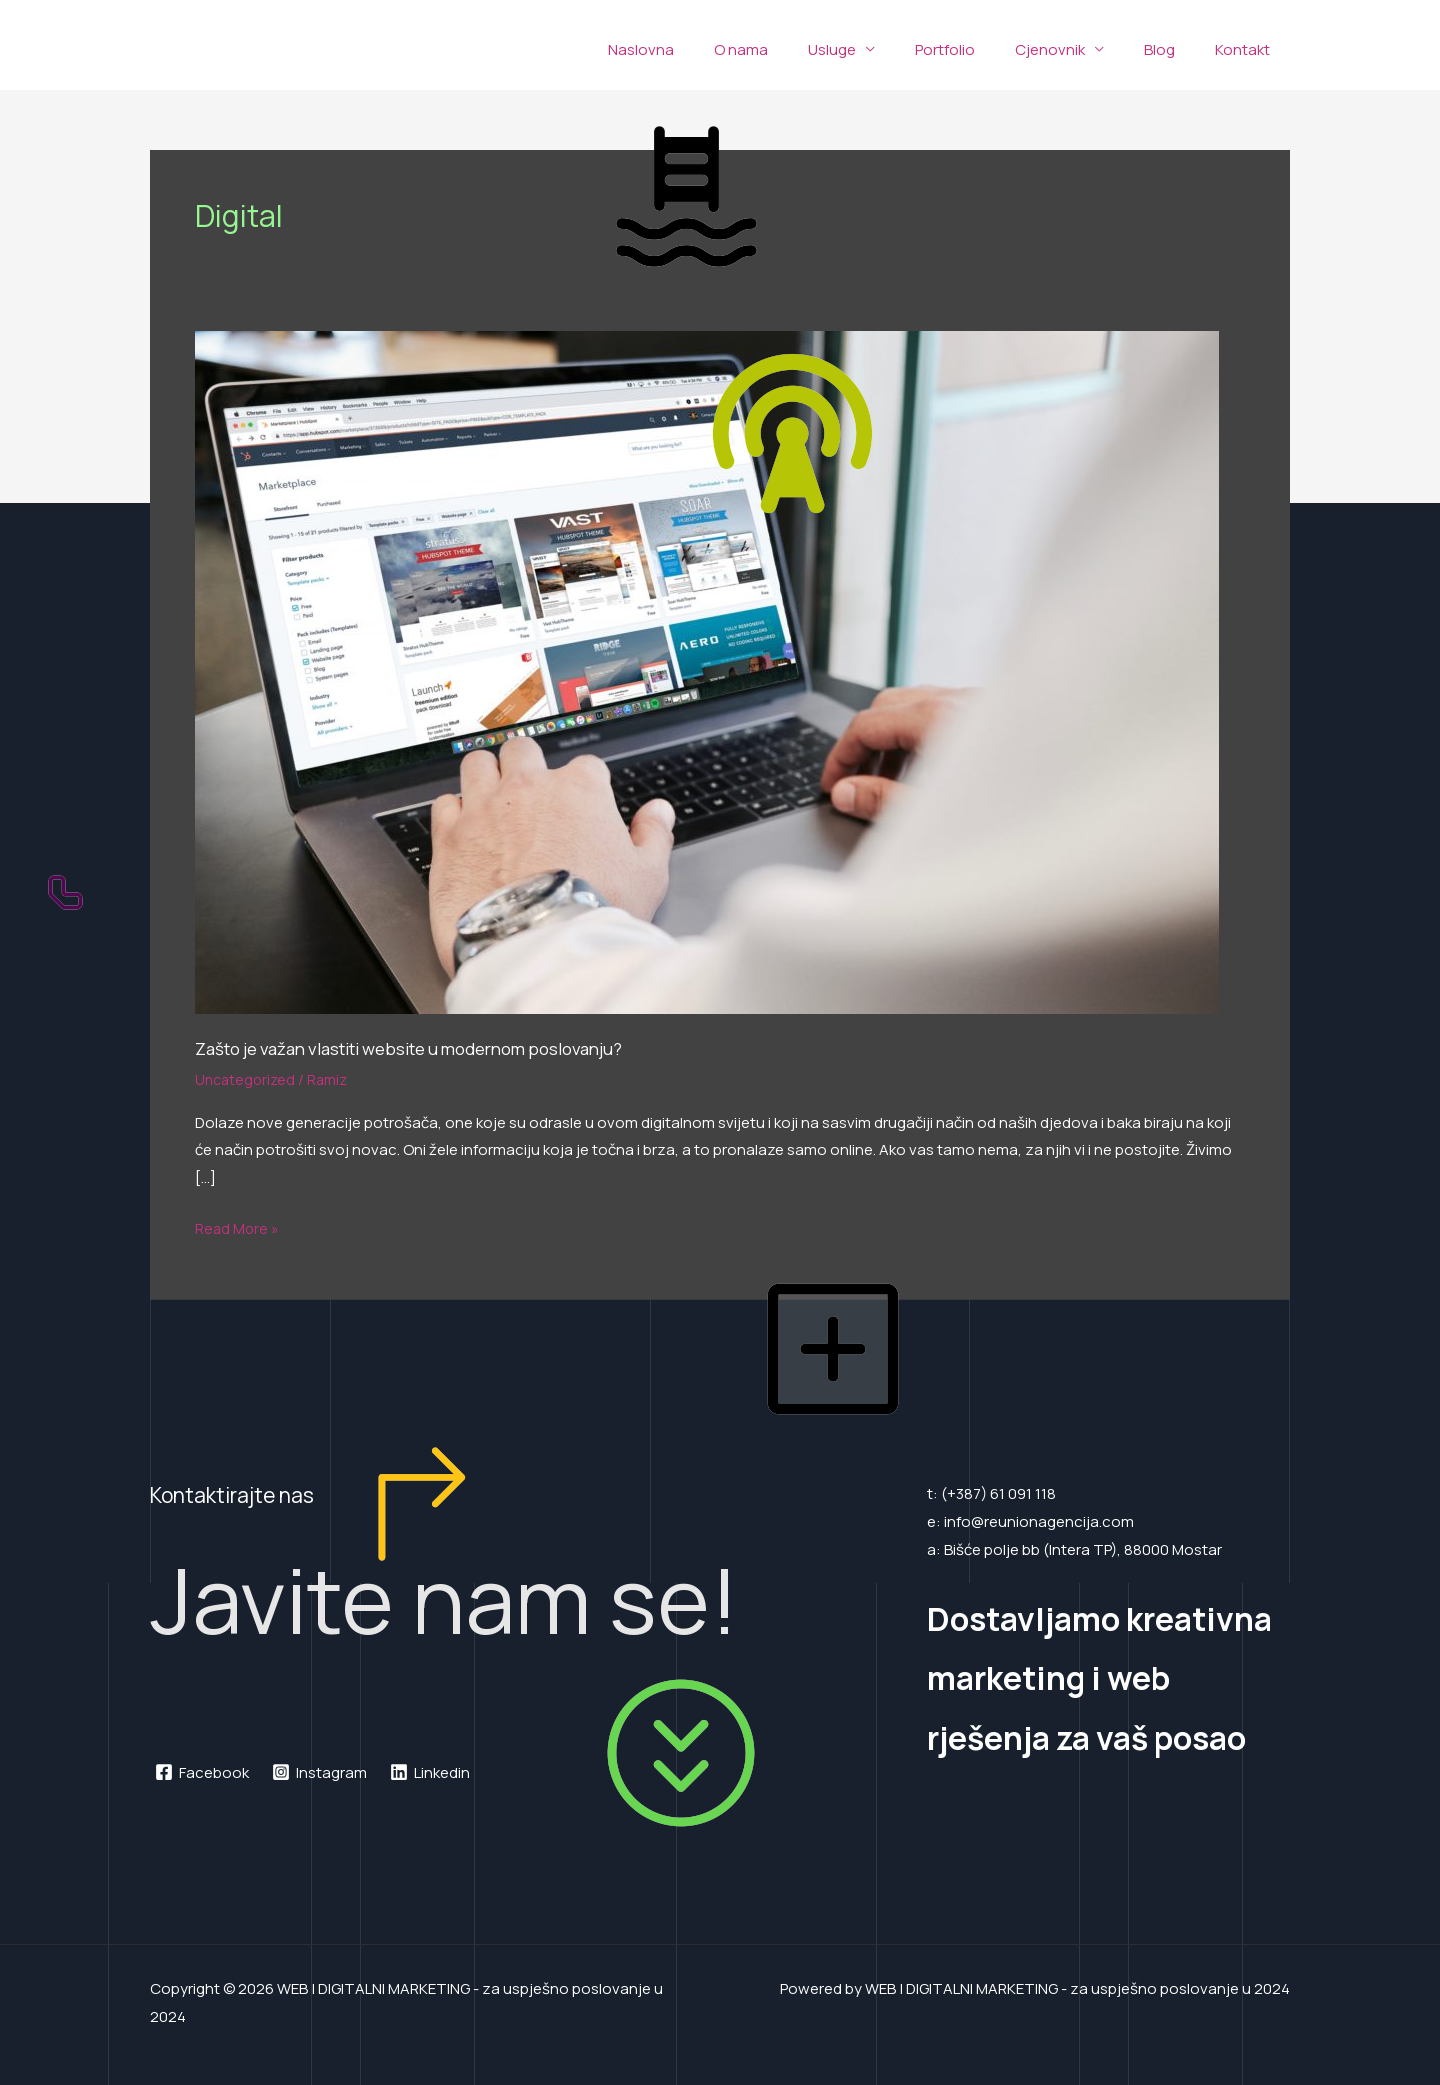 This screenshot has width=1440, height=2085. I want to click on access broadcast or radio tower settings, so click(792, 433).